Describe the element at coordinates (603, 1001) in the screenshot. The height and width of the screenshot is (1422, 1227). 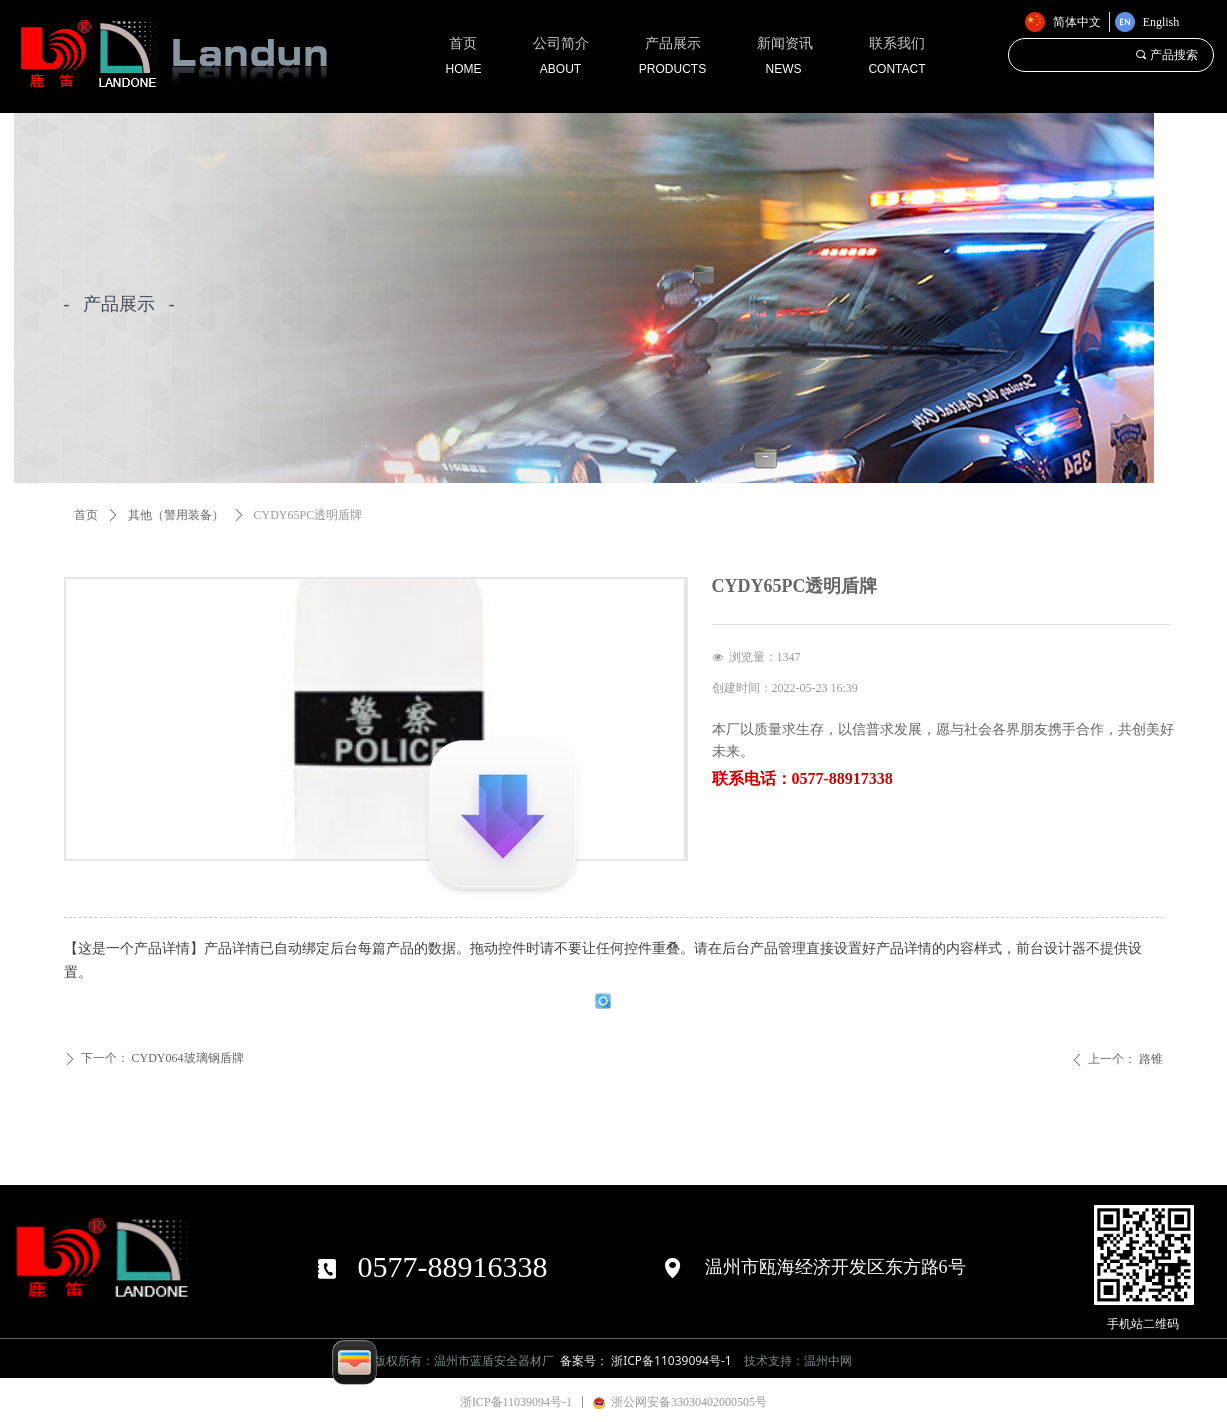
I see `access system application settings` at that location.